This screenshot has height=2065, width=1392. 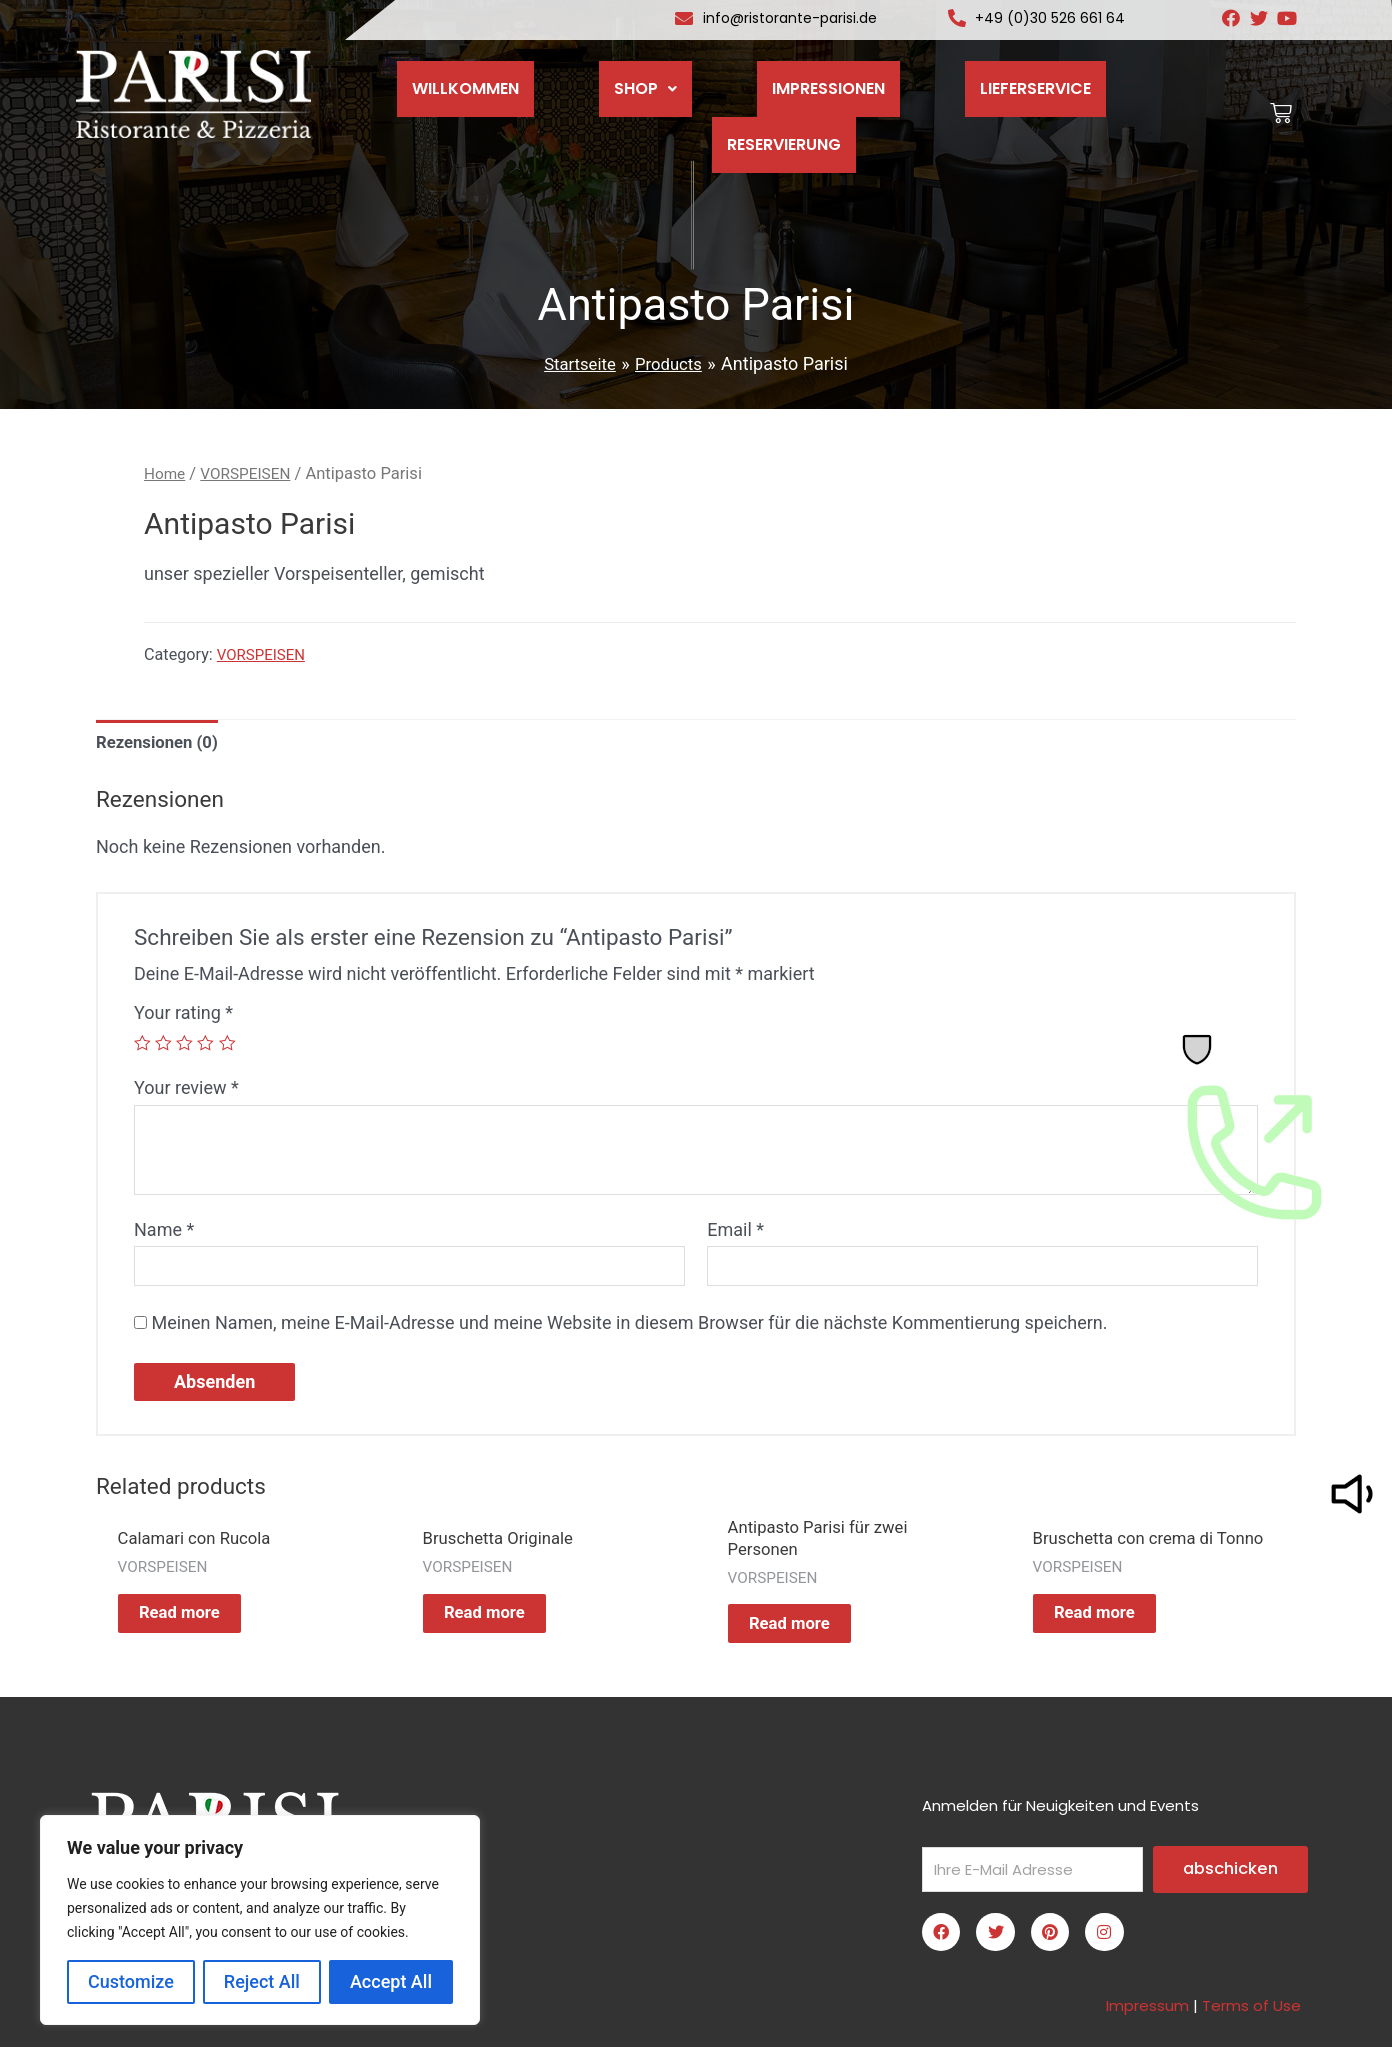 What do you see at coordinates (1351, 1494) in the screenshot?
I see `decrease audio volume` at bounding box center [1351, 1494].